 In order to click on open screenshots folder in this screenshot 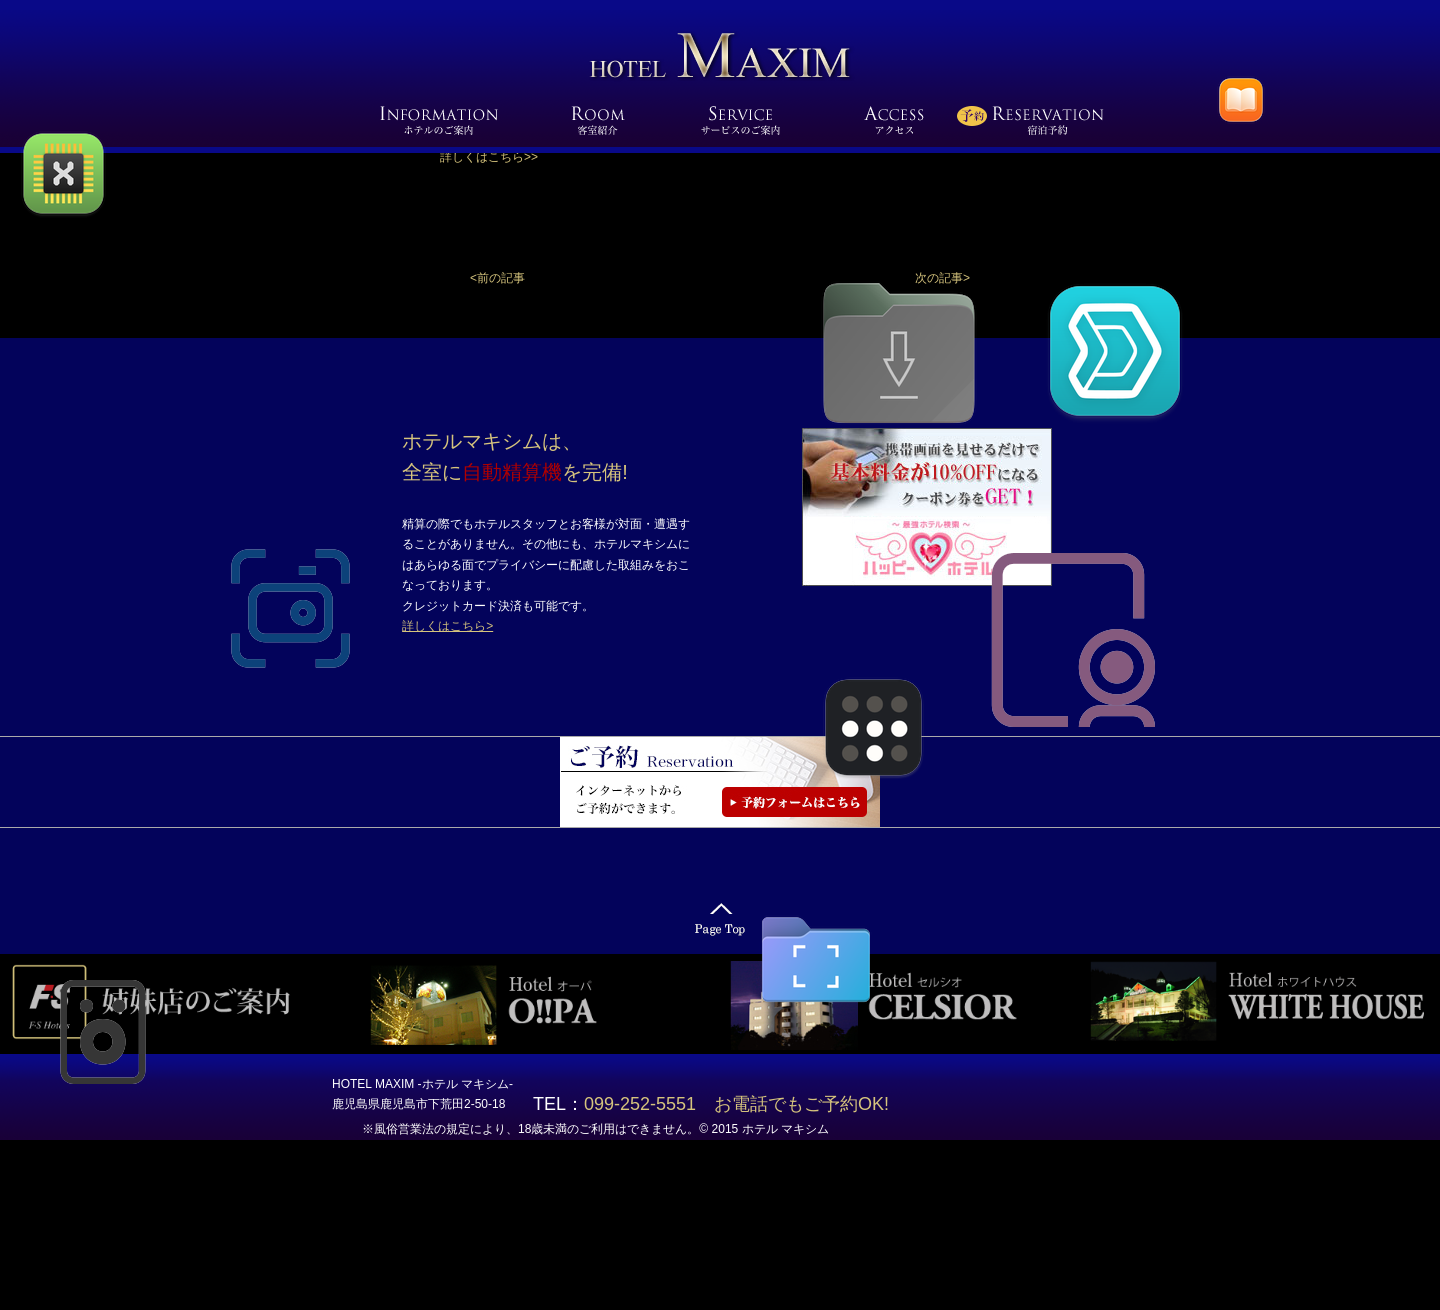, I will do `click(815, 962)`.